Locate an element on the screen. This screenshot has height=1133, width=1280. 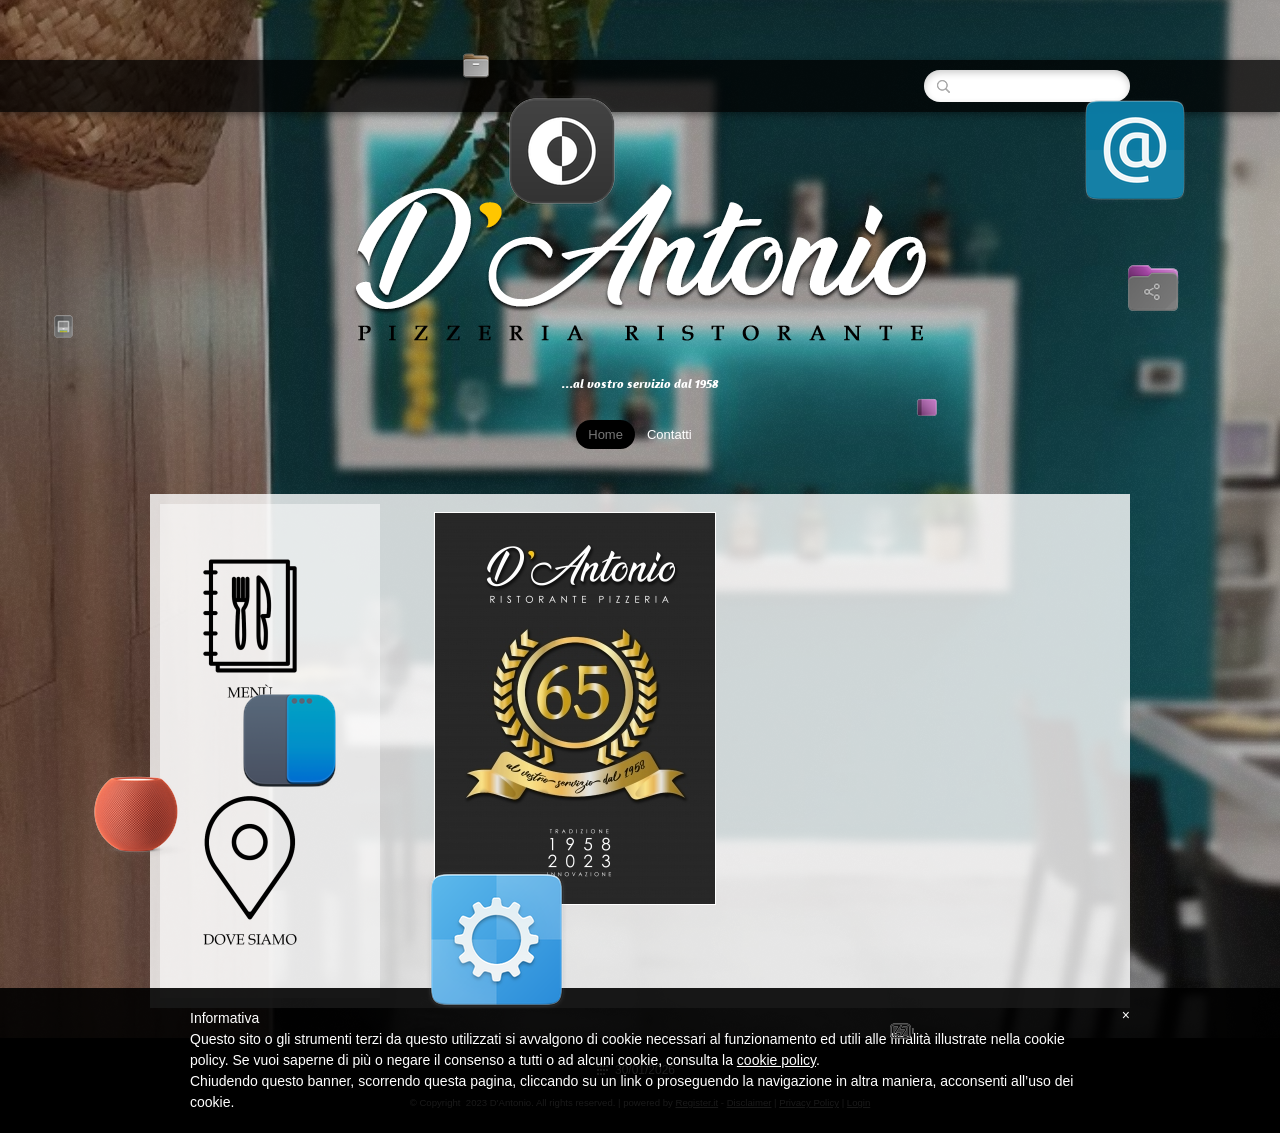
open Rectangle window management app is located at coordinates (289, 740).